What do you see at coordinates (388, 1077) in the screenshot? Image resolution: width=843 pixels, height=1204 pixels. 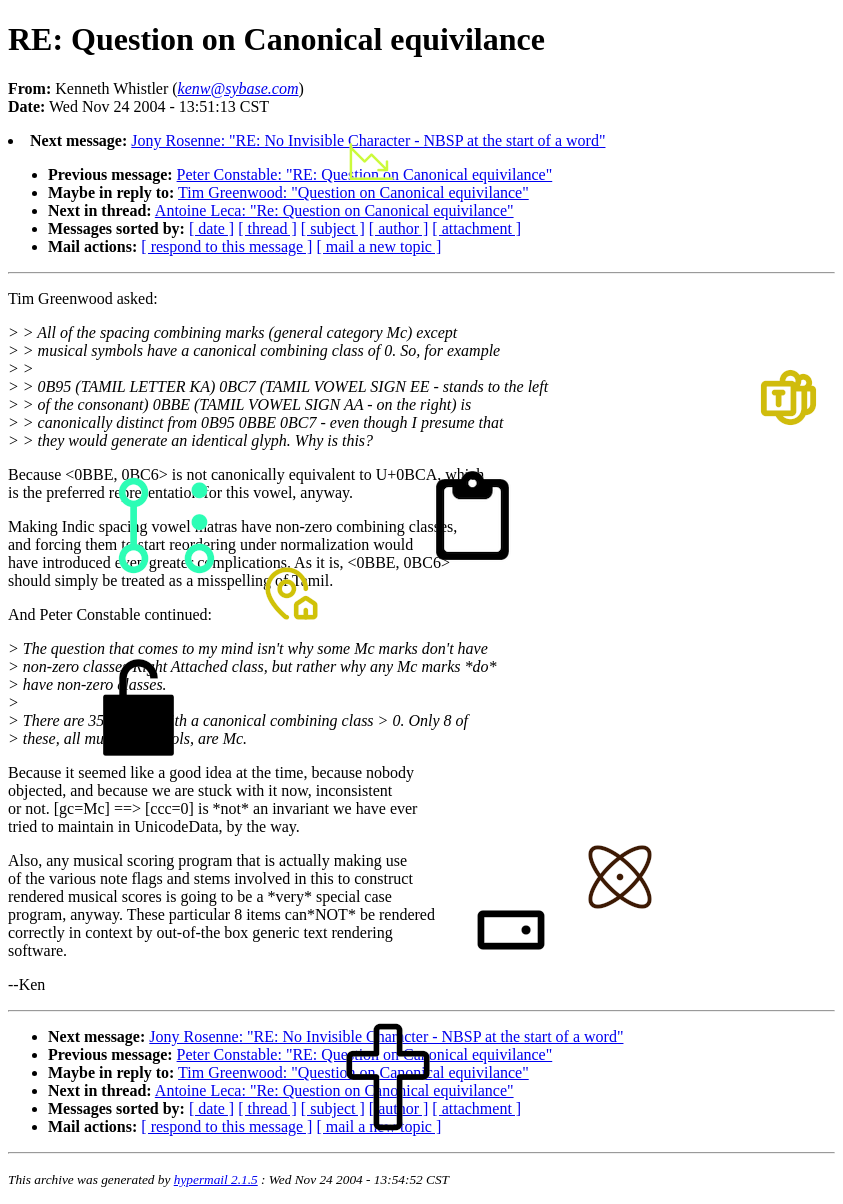 I see `indicates a religious or faith-based feature` at bounding box center [388, 1077].